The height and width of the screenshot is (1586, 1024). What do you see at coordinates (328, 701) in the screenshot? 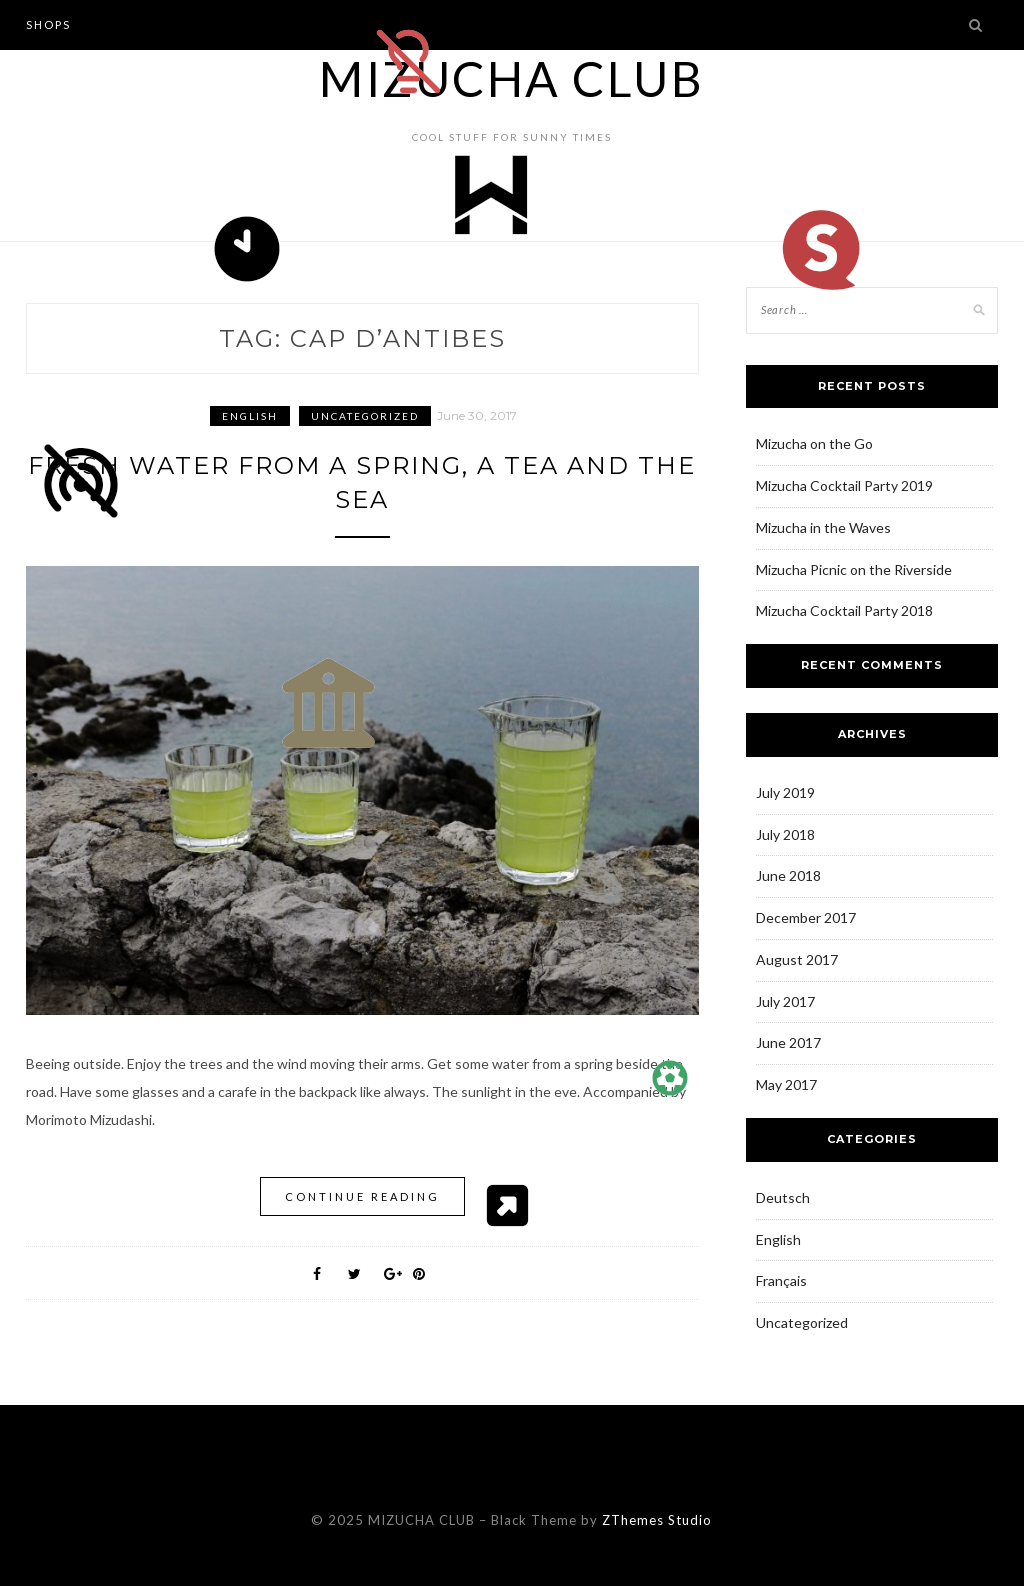
I see `access educational or institutional resources` at bounding box center [328, 701].